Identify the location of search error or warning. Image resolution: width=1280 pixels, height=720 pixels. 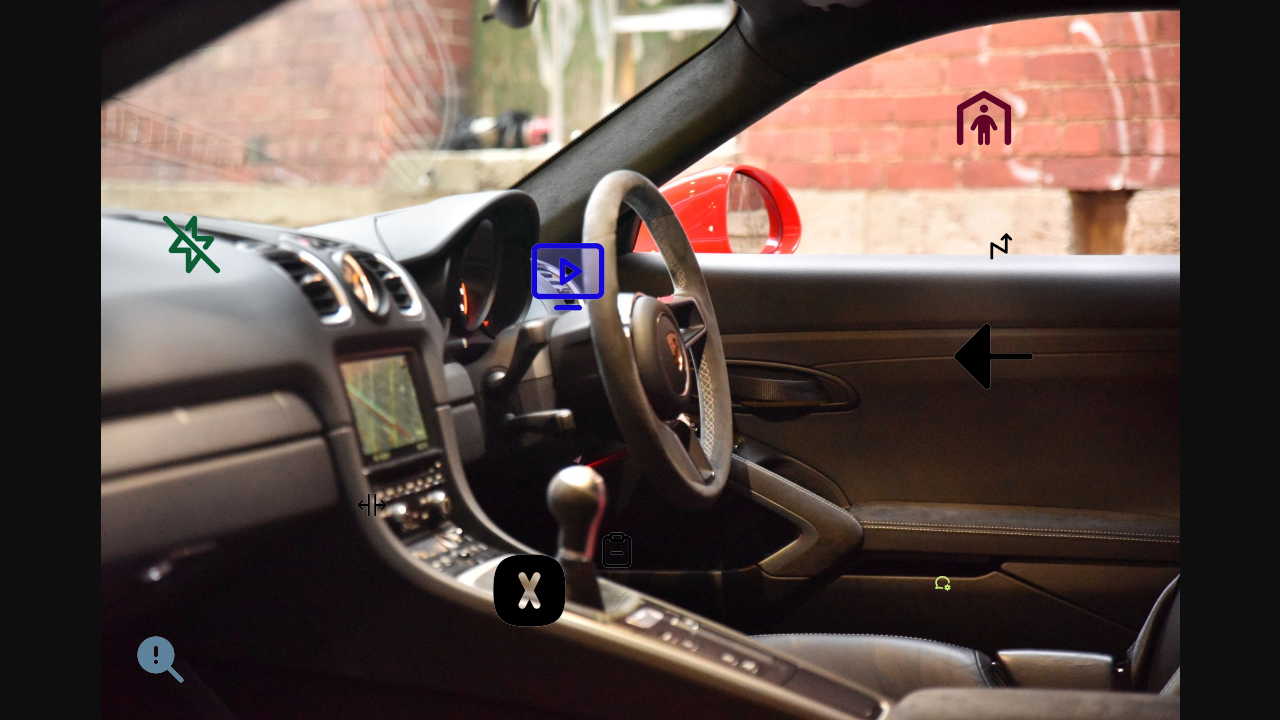
(160, 659).